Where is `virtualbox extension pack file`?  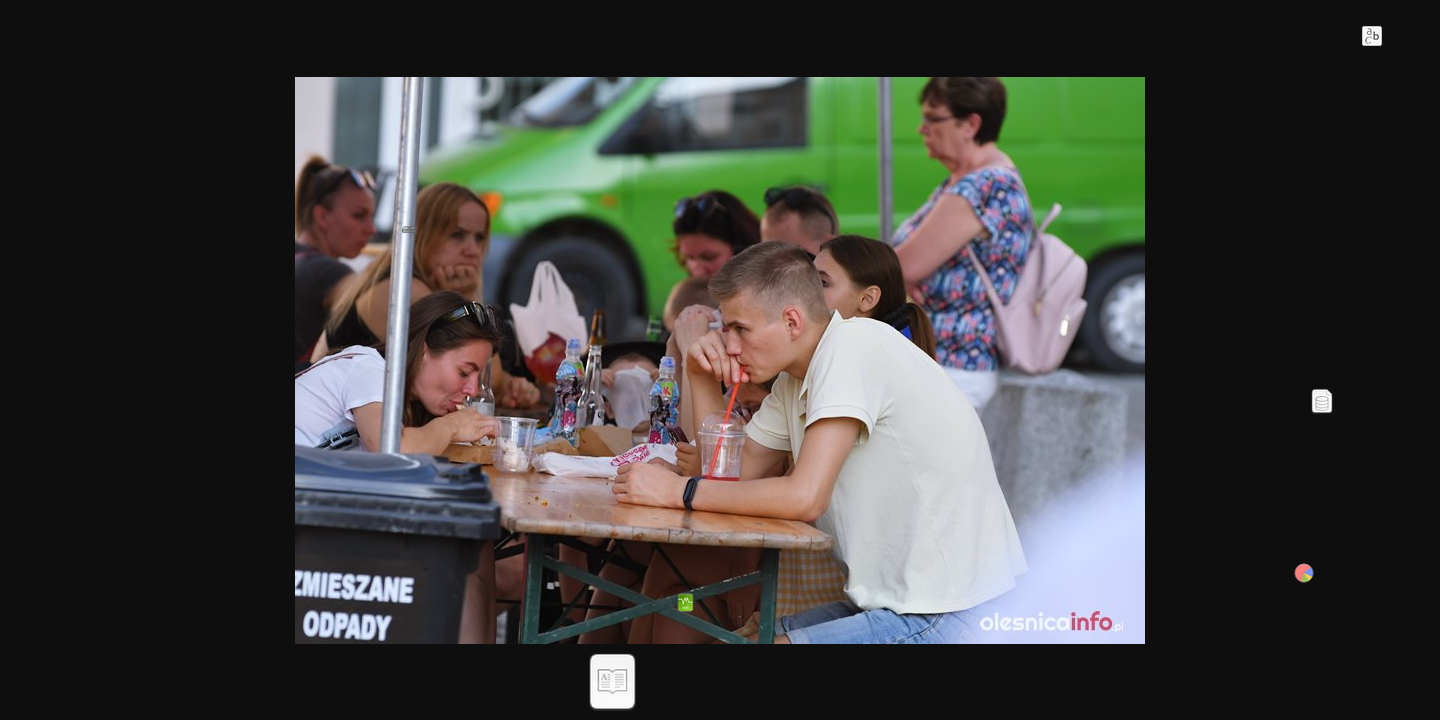 virtualbox extension pack file is located at coordinates (685, 602).